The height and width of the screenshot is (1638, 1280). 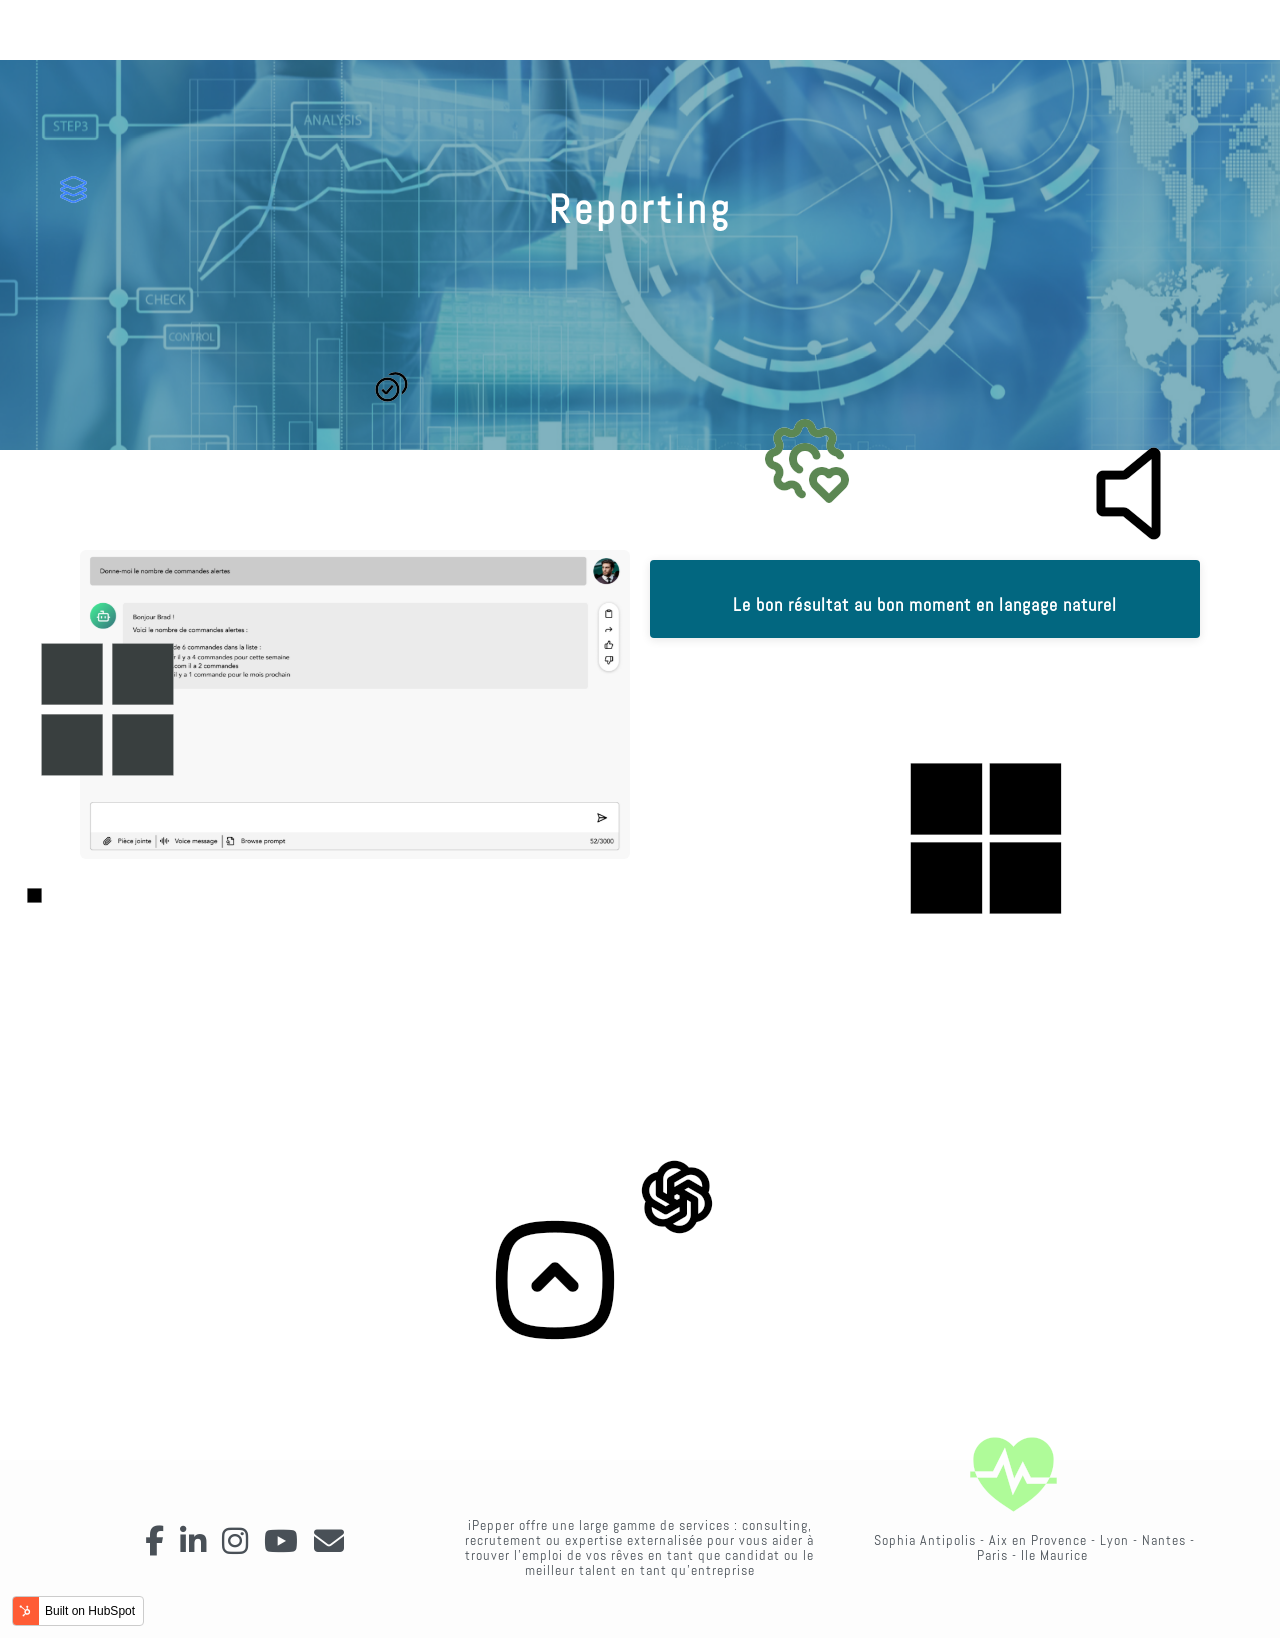 What do you see at coordinates (677, 1197) in the screenshot?
I see `access OpenAI services or ChatGPT` at bounding box center [677, 1197].